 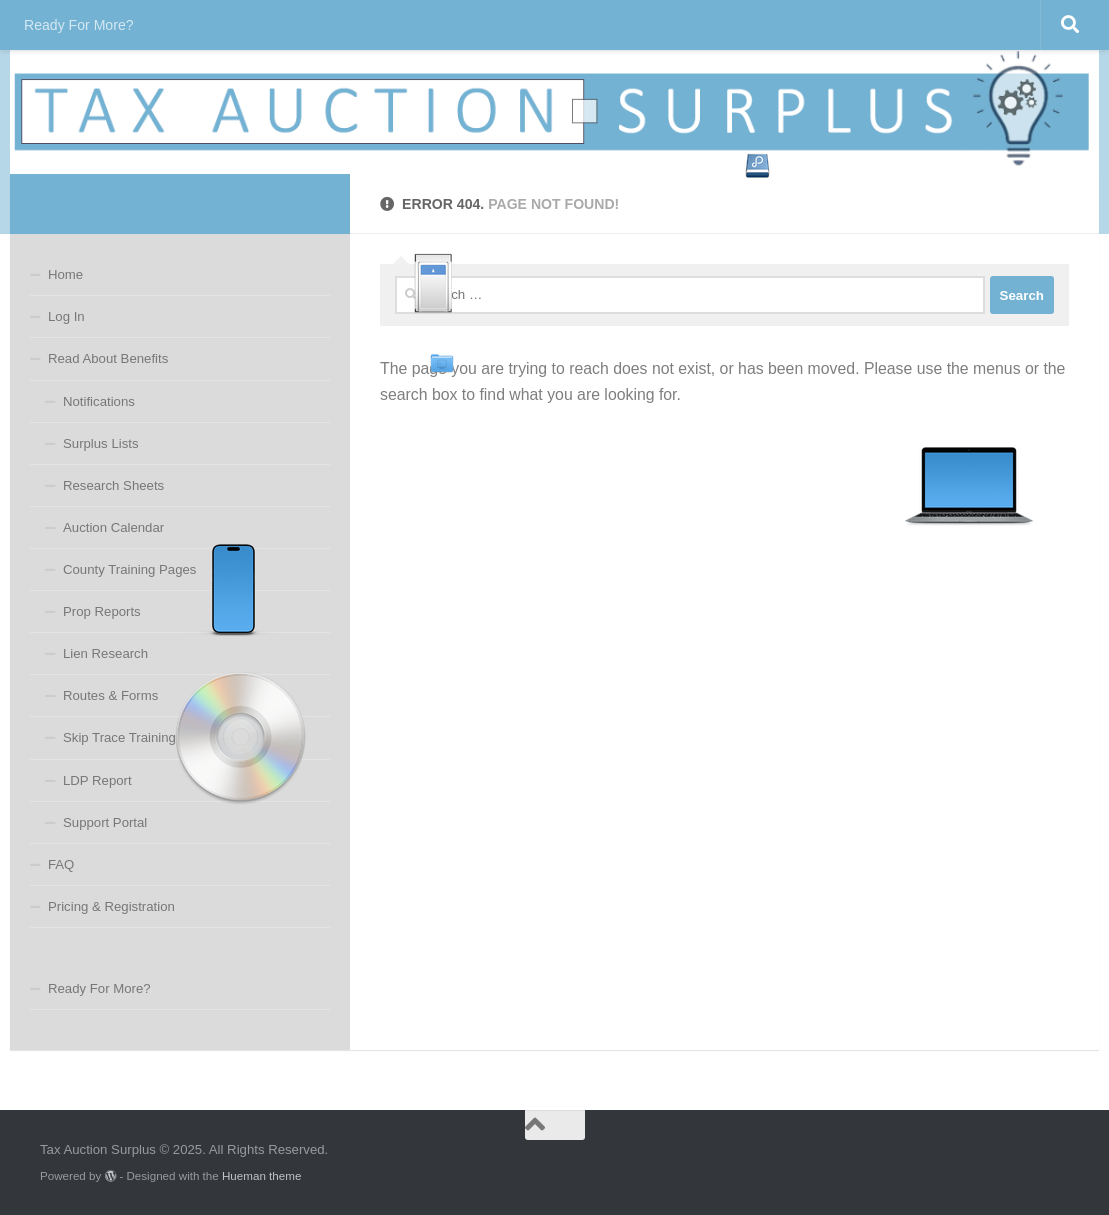 I want to click on indicates a connected iPhone 14 Pro device, so click(x=233, y=590).